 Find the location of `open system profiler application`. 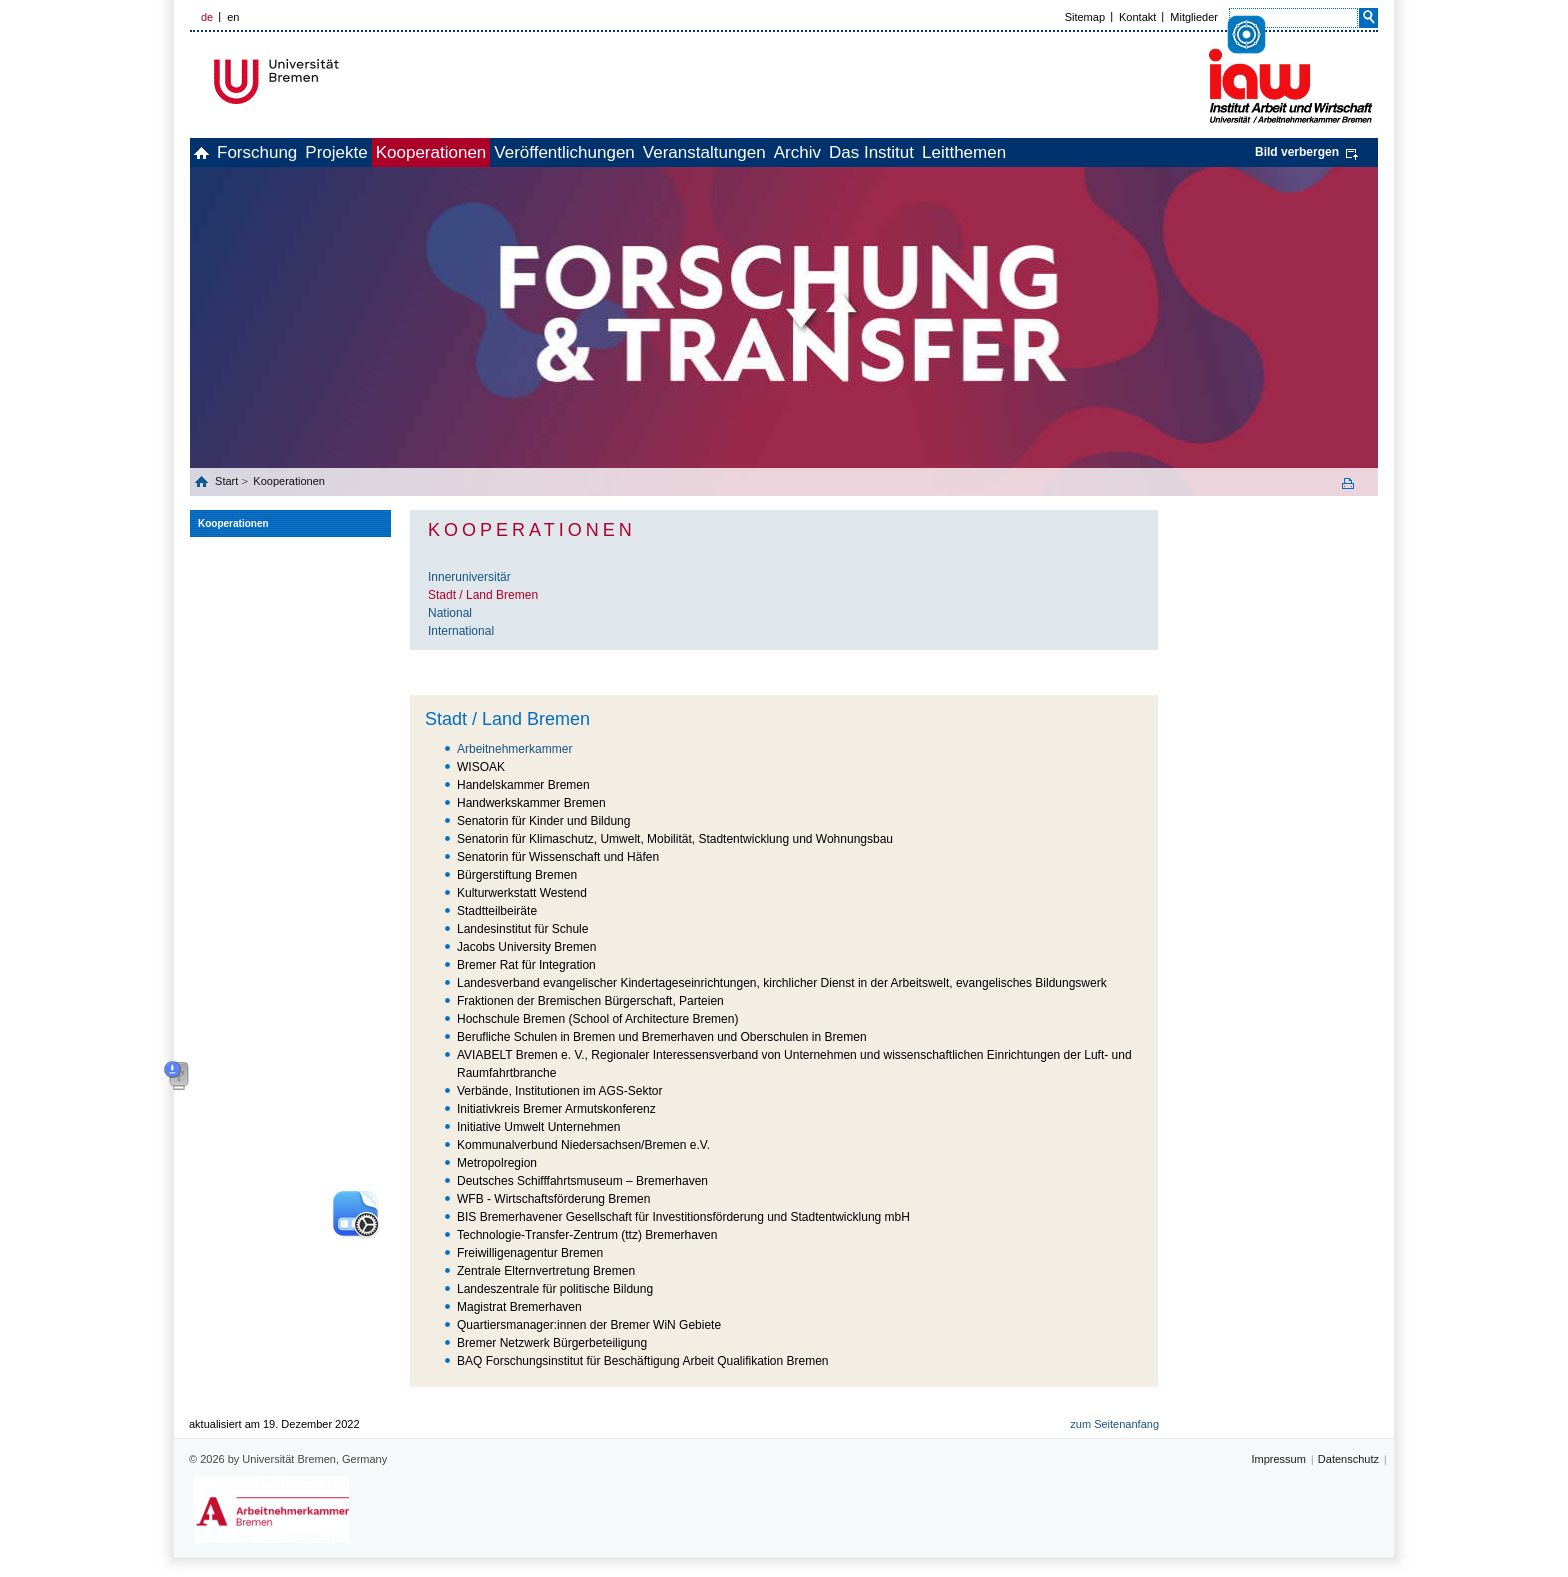

open system profiler application is located at coordinates (355, 1213).